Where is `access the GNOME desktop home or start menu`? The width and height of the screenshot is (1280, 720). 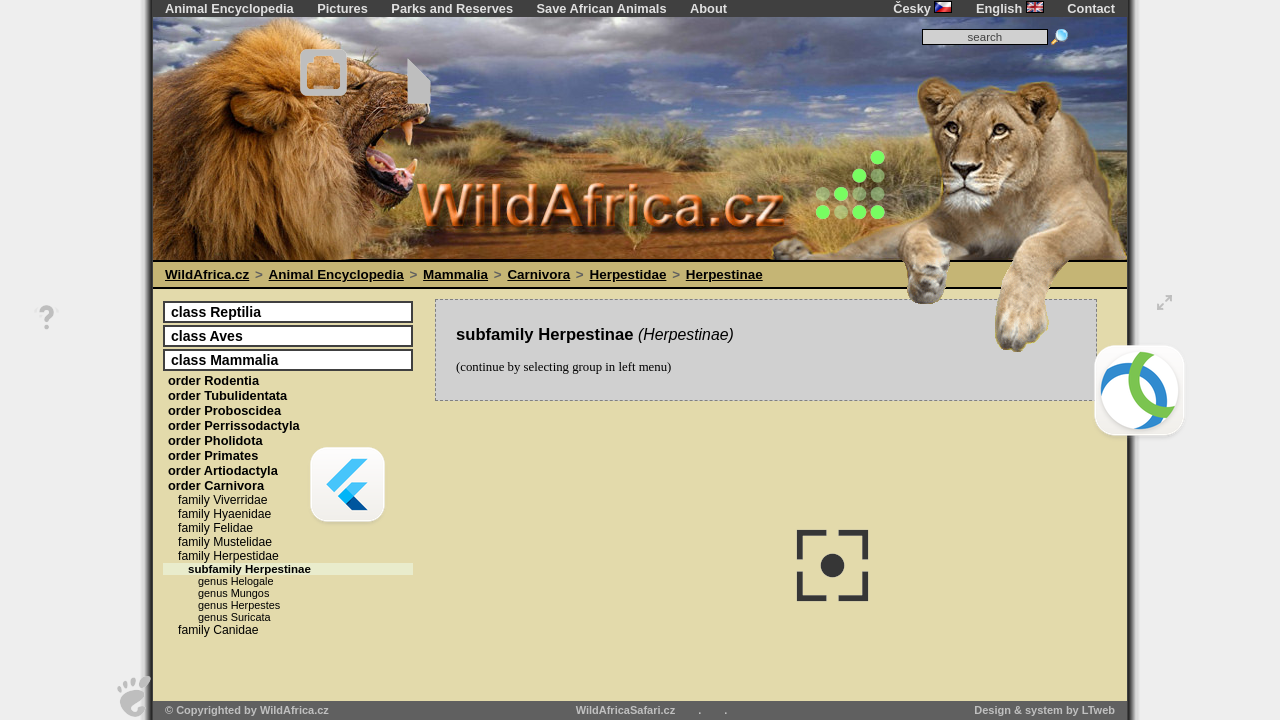 access the GNOME desktop home or start menu is located at coordinates (132, 696).